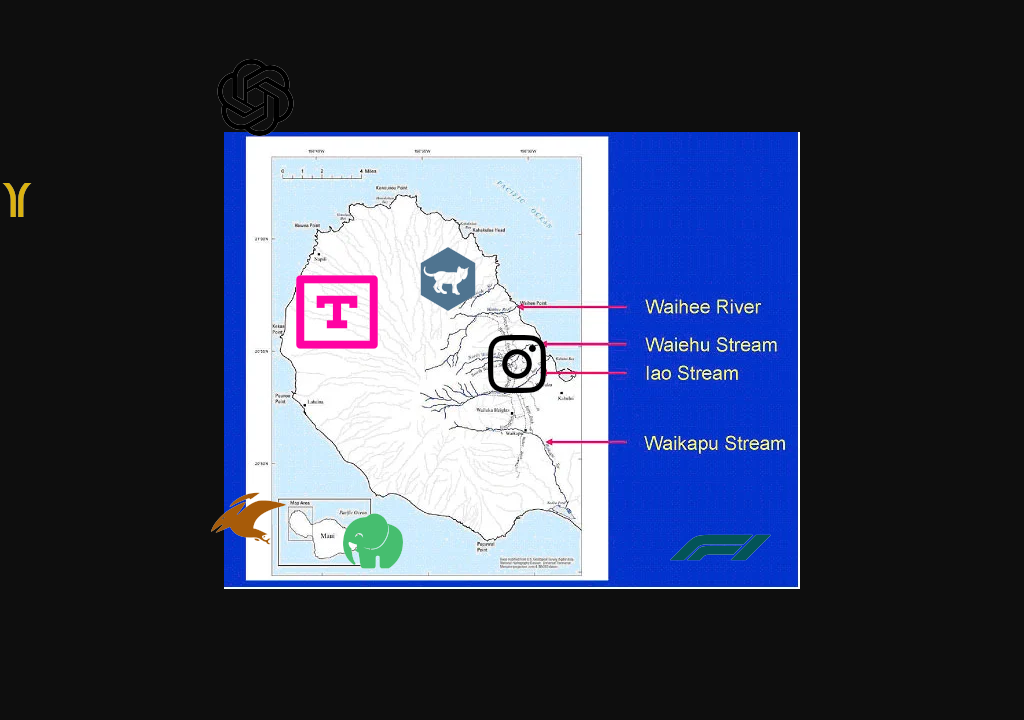 The image size is (1024, 720). What do you see at coordinates (720, 547) in the screenshot?
I see `open the Formula 1 app or website` at bounding box center [720, 547].